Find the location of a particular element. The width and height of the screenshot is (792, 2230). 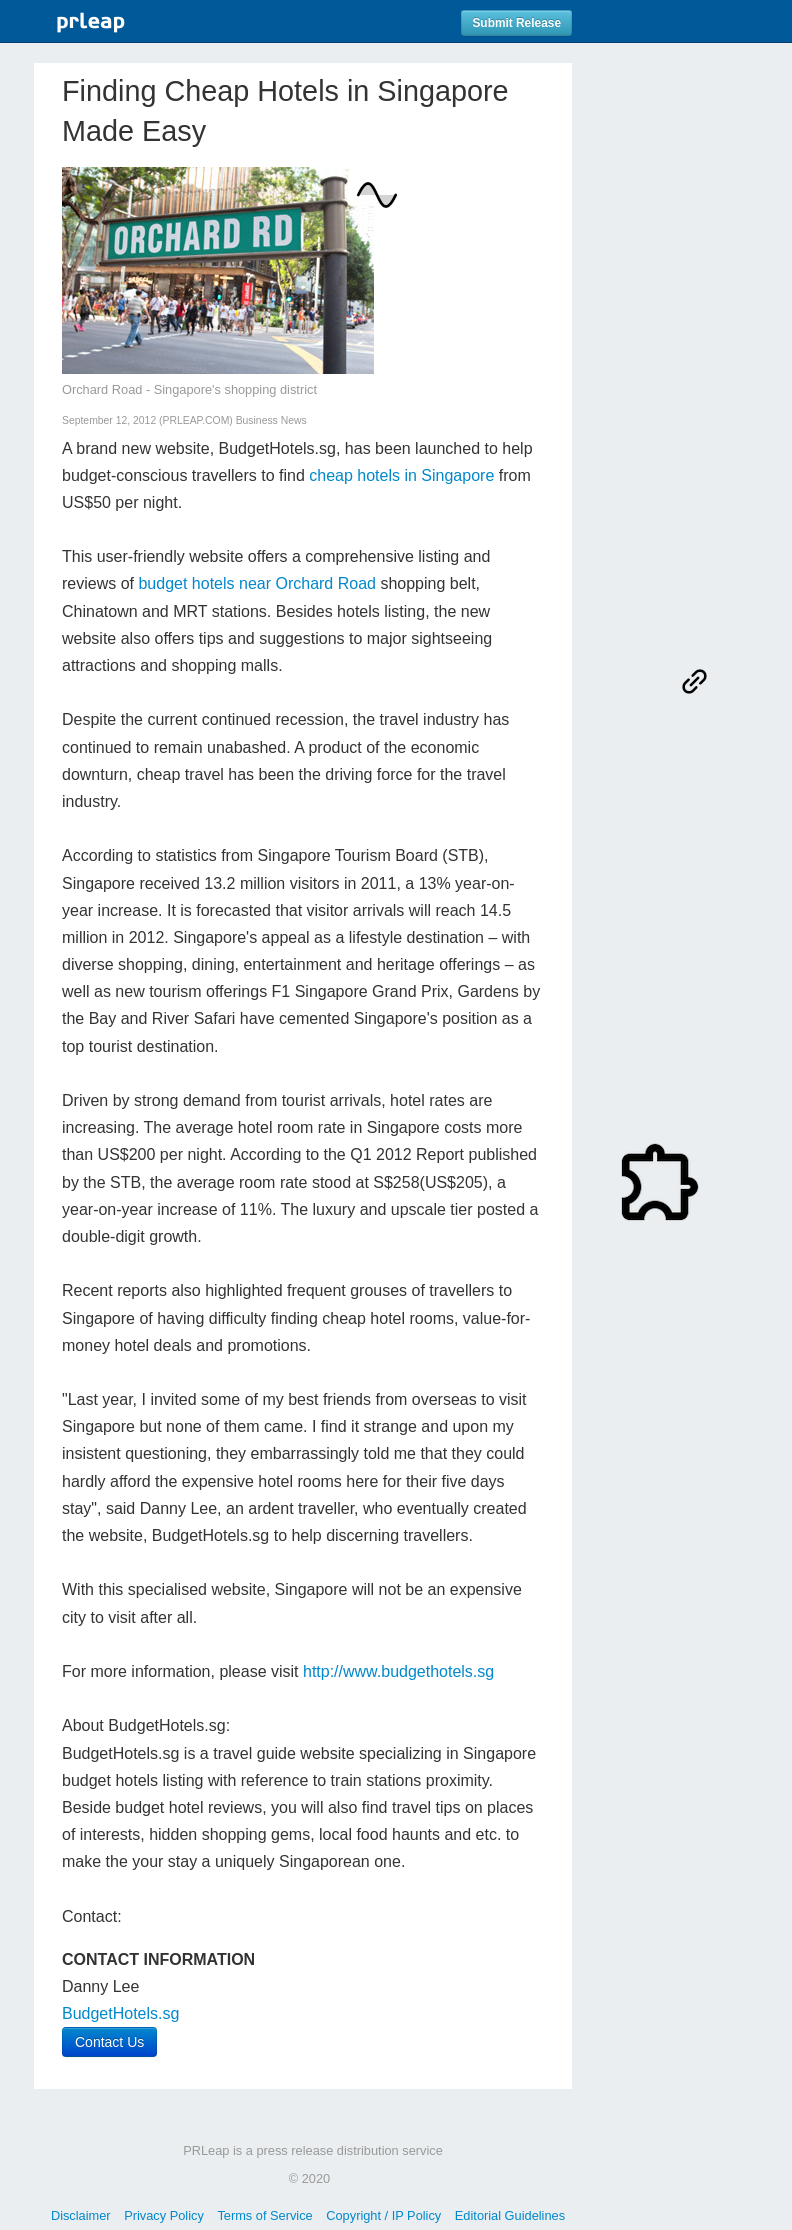

access browser extensions or add-ons is located at coordinates (661, 1181).